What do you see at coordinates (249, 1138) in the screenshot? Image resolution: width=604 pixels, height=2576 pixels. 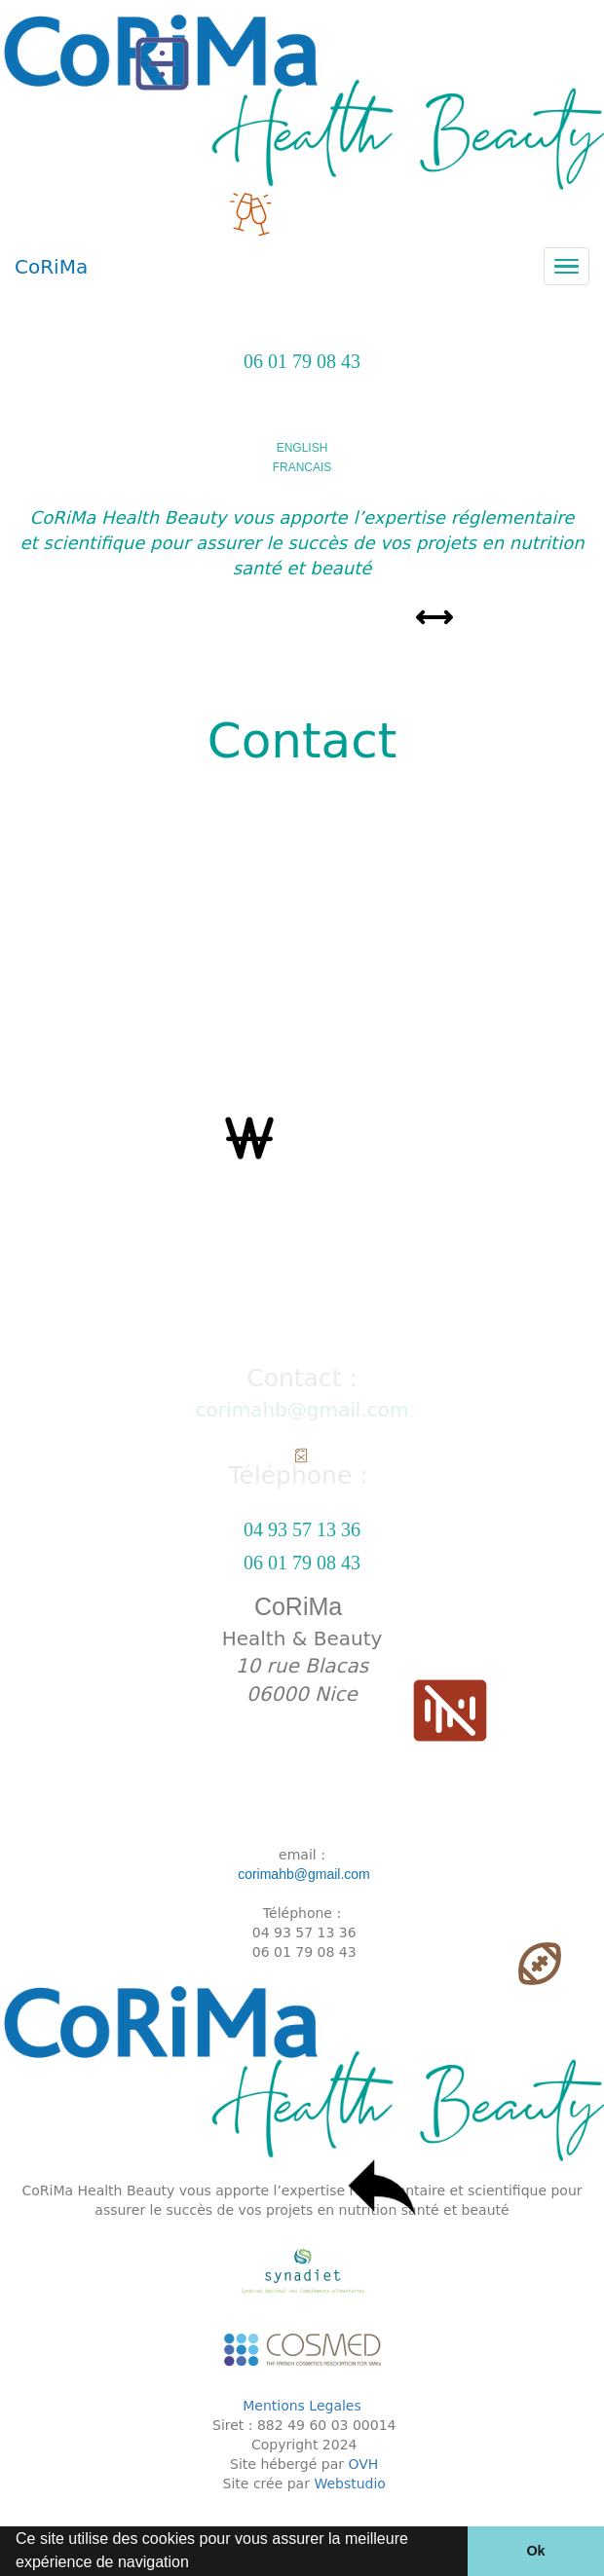 I see `indicates south korean won currency` at bounding box center [249, 1138].